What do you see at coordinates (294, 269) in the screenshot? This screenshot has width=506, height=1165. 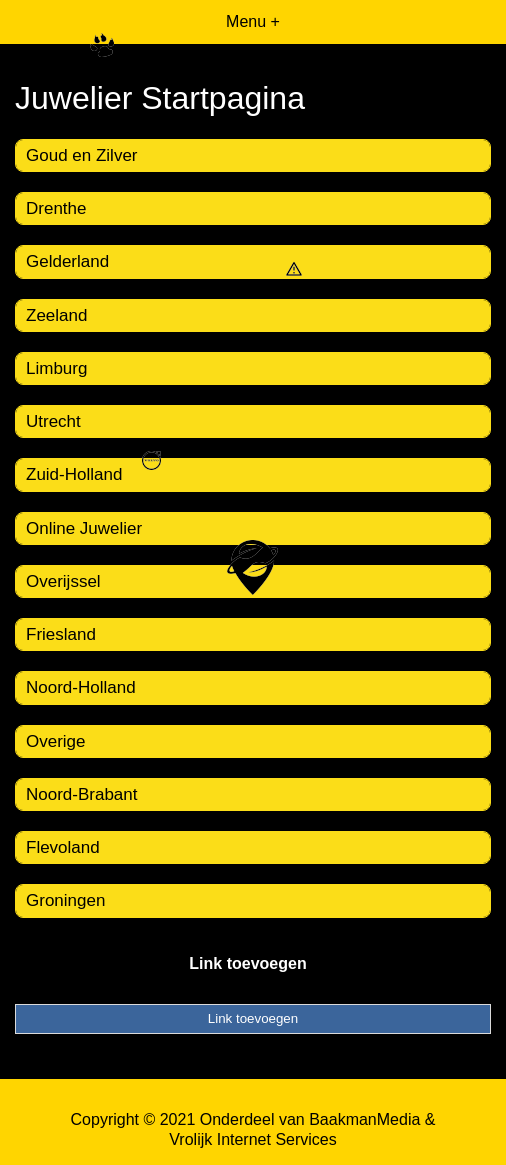 I see `indicates a warning or alert status` at bounding box center [294, 269].